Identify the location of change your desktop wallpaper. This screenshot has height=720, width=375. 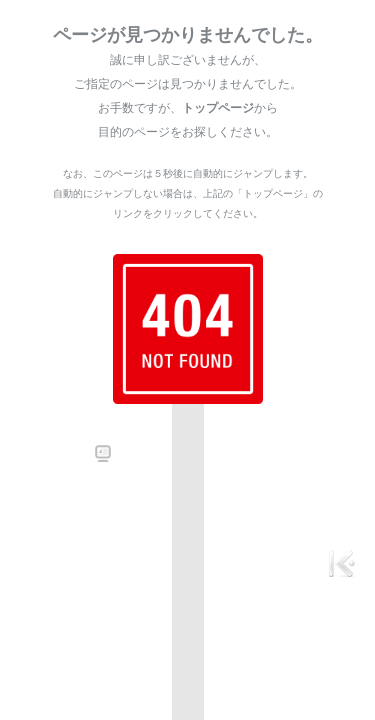
(103, 453).